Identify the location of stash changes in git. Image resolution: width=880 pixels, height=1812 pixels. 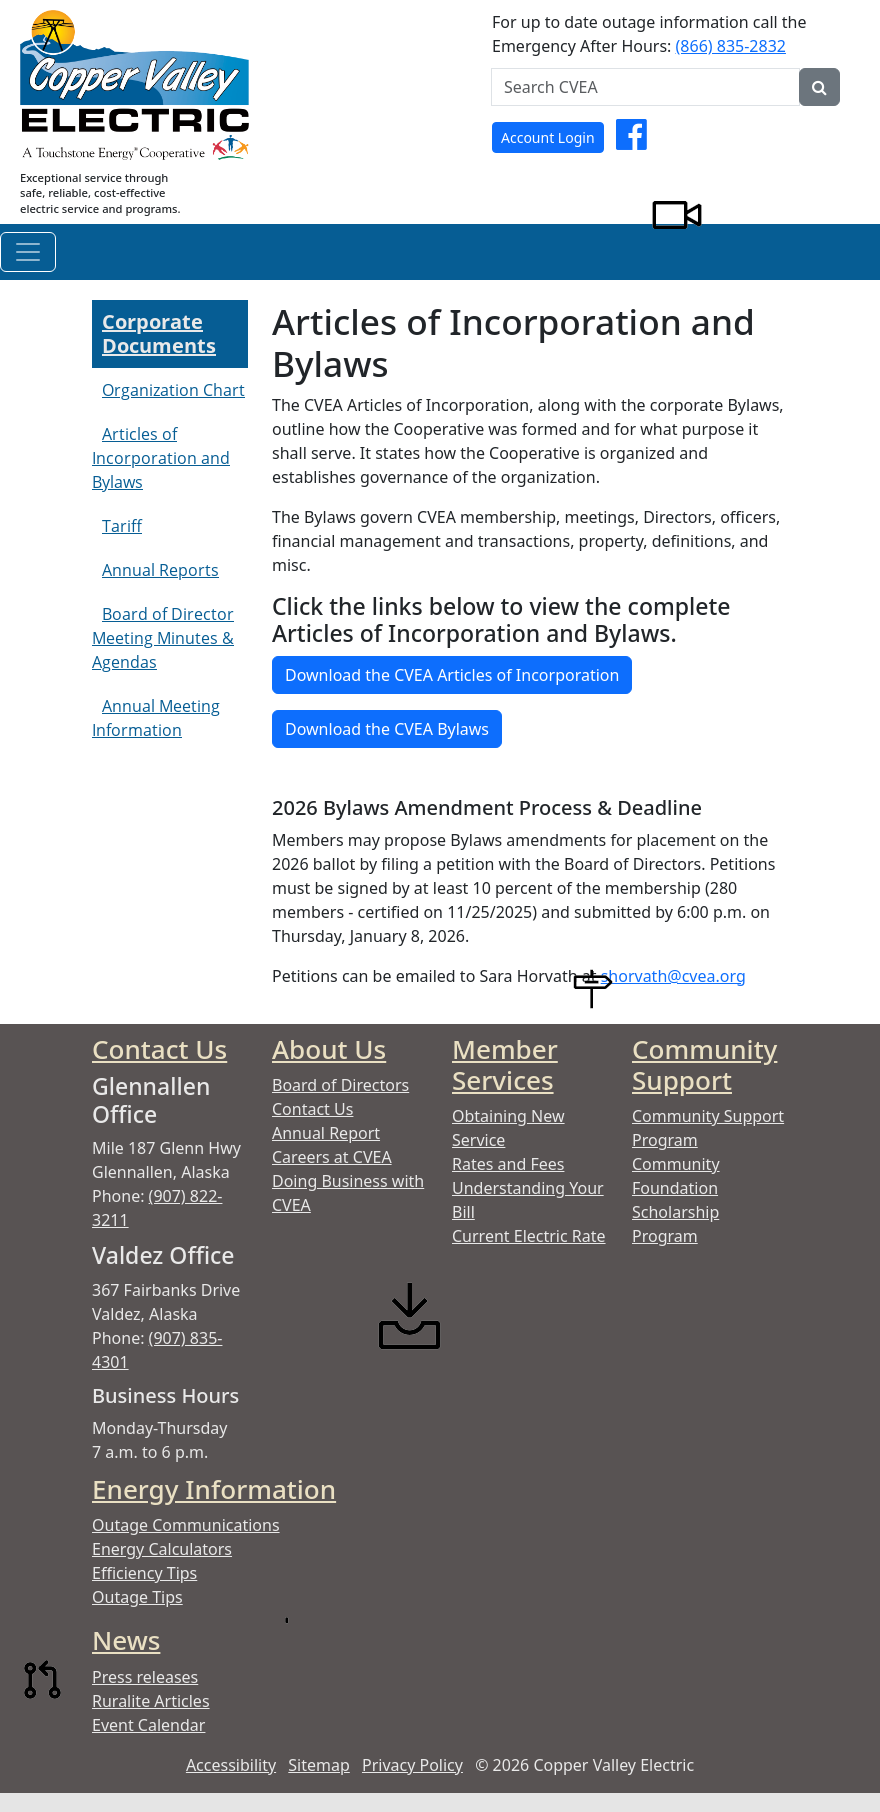
(412, 1316).